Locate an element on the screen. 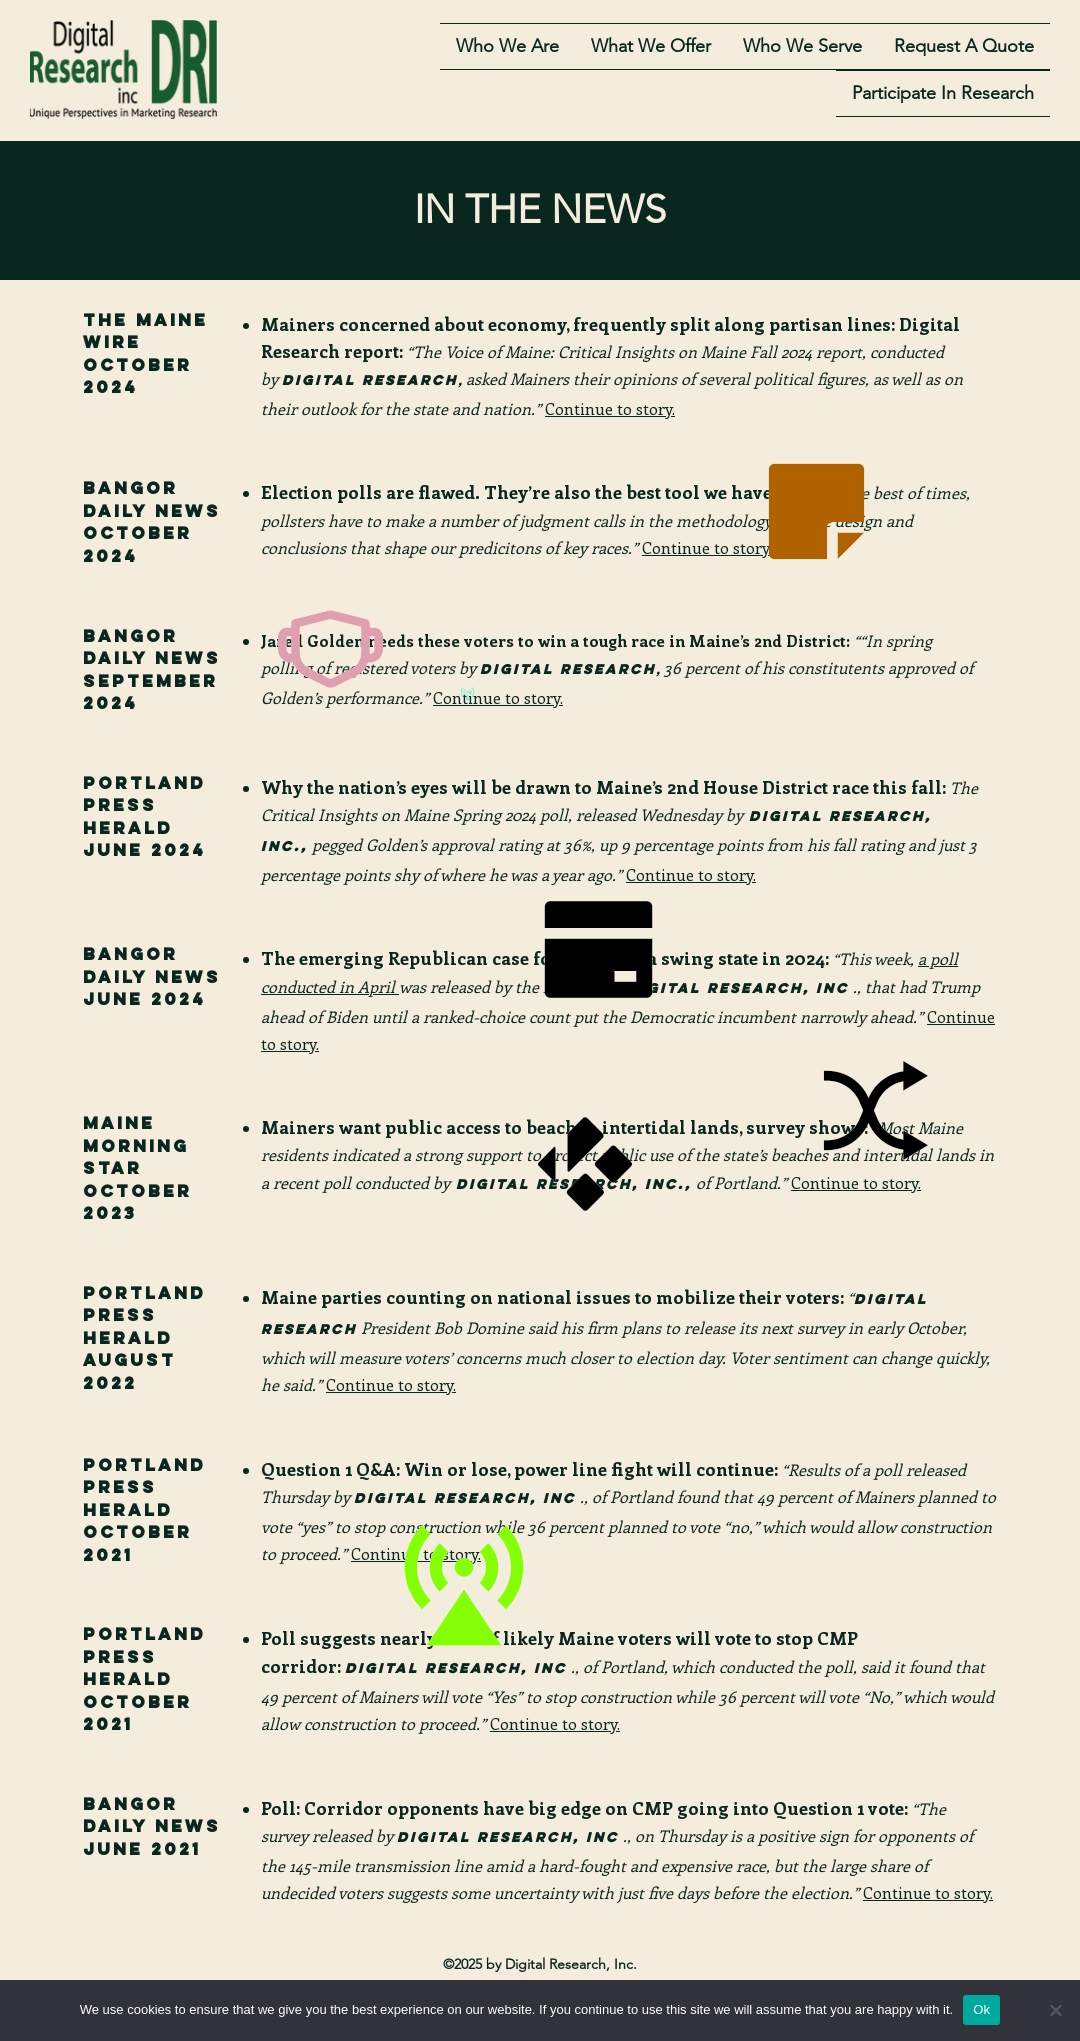  start a live broadcast or stream is located at coordinates (467, 693).